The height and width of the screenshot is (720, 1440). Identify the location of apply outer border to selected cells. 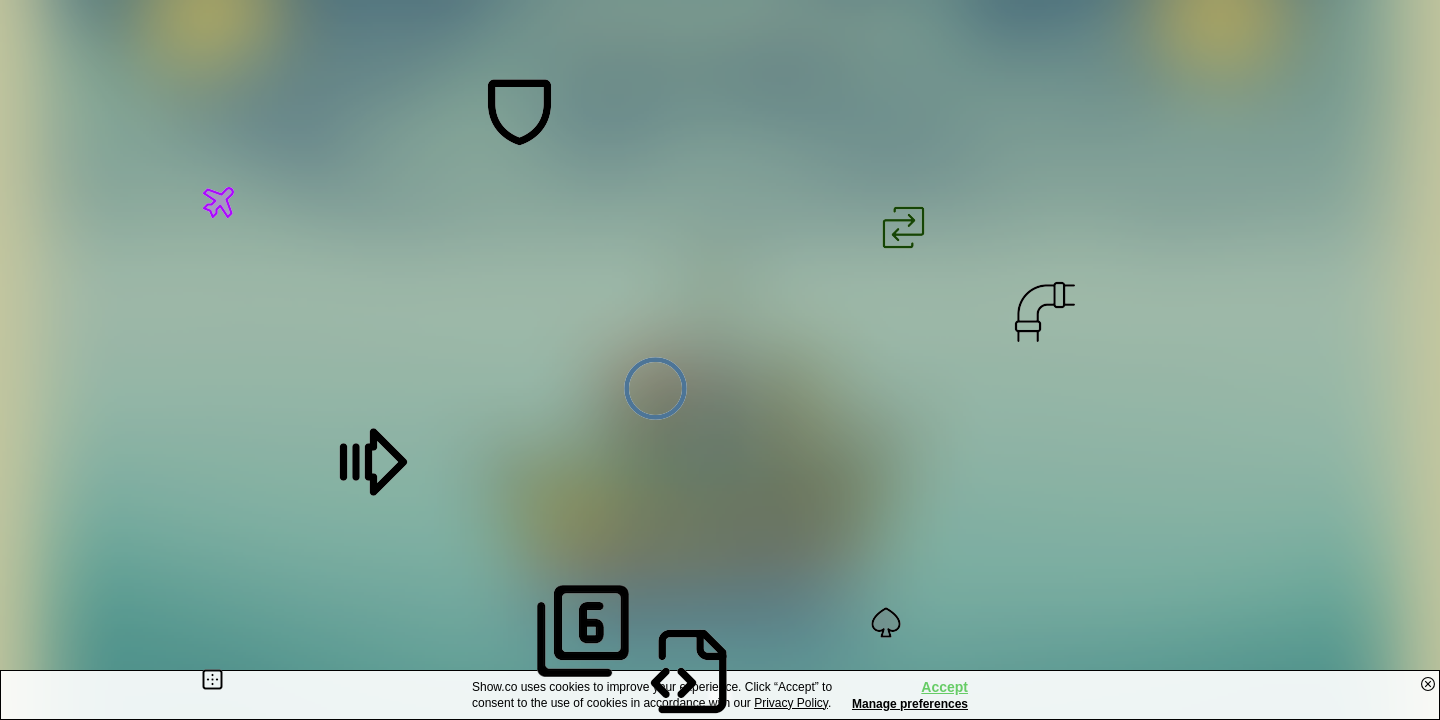
(212, 679).